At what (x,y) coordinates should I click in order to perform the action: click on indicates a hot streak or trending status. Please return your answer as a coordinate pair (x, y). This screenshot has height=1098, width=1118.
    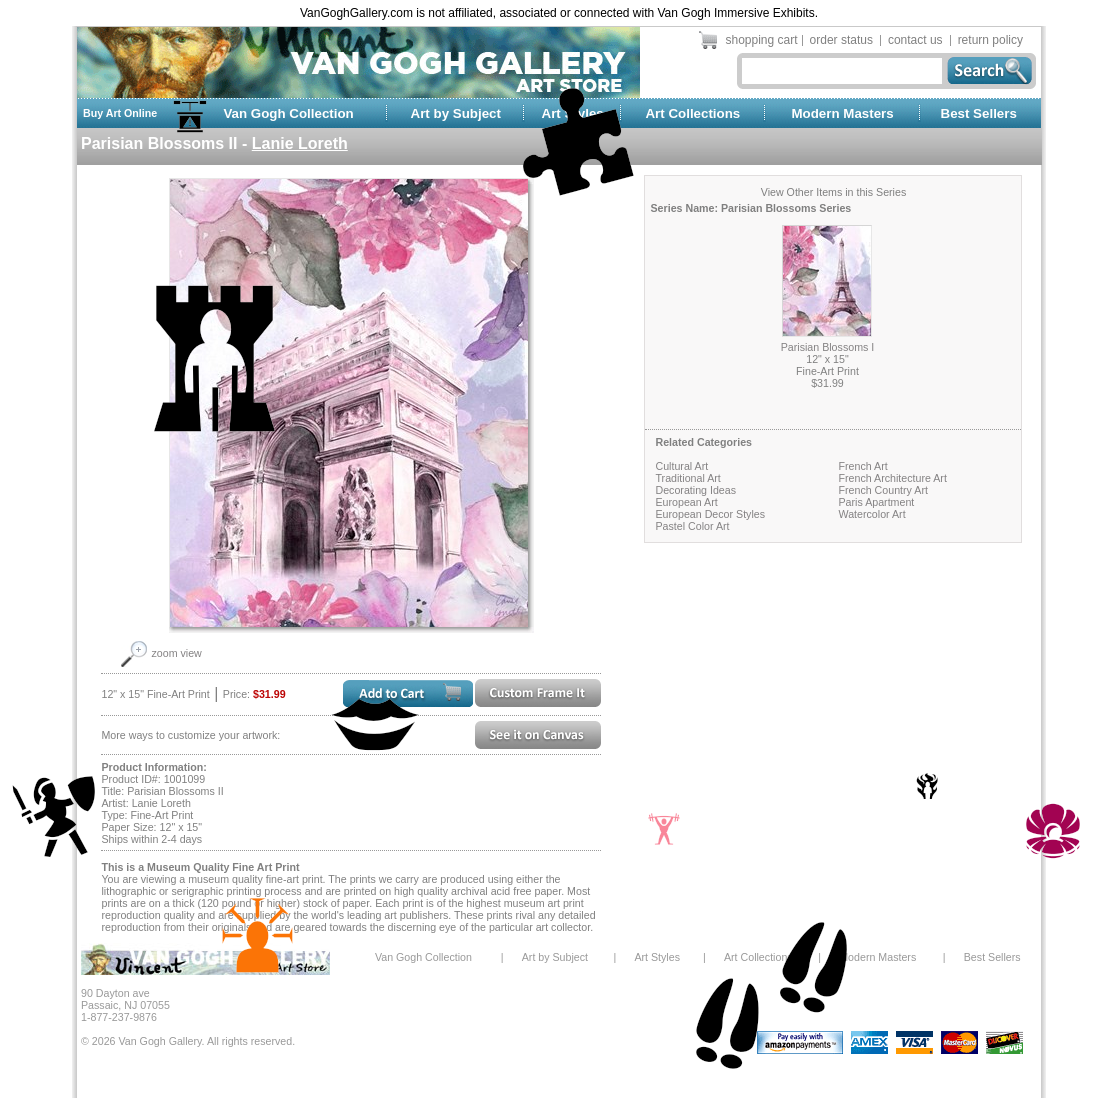
    Looking at the image, I should click on (927, 786).